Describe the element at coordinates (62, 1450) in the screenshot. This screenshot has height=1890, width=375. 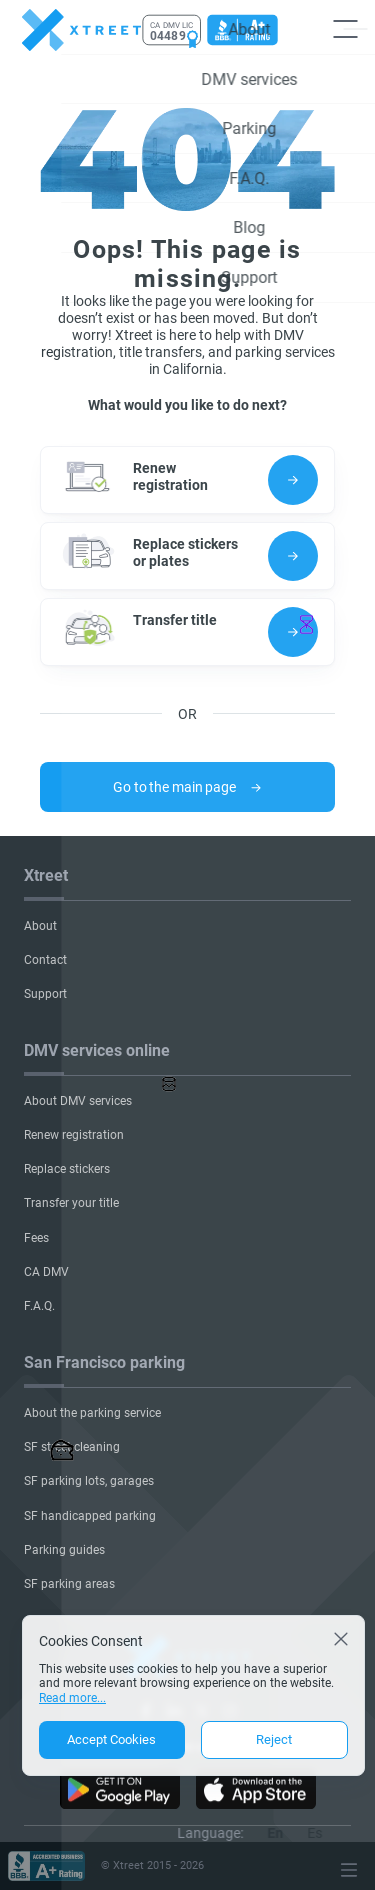
I see `browse dairy or cheese products` at that location.